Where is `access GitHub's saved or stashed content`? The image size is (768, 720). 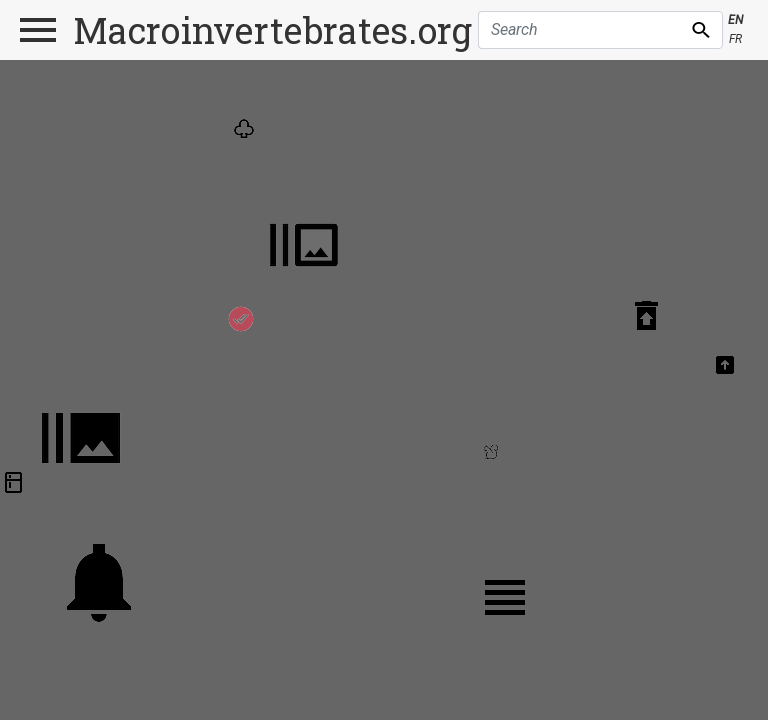
access GitHub's saved or stashed content is located at coordinates (490, 451).